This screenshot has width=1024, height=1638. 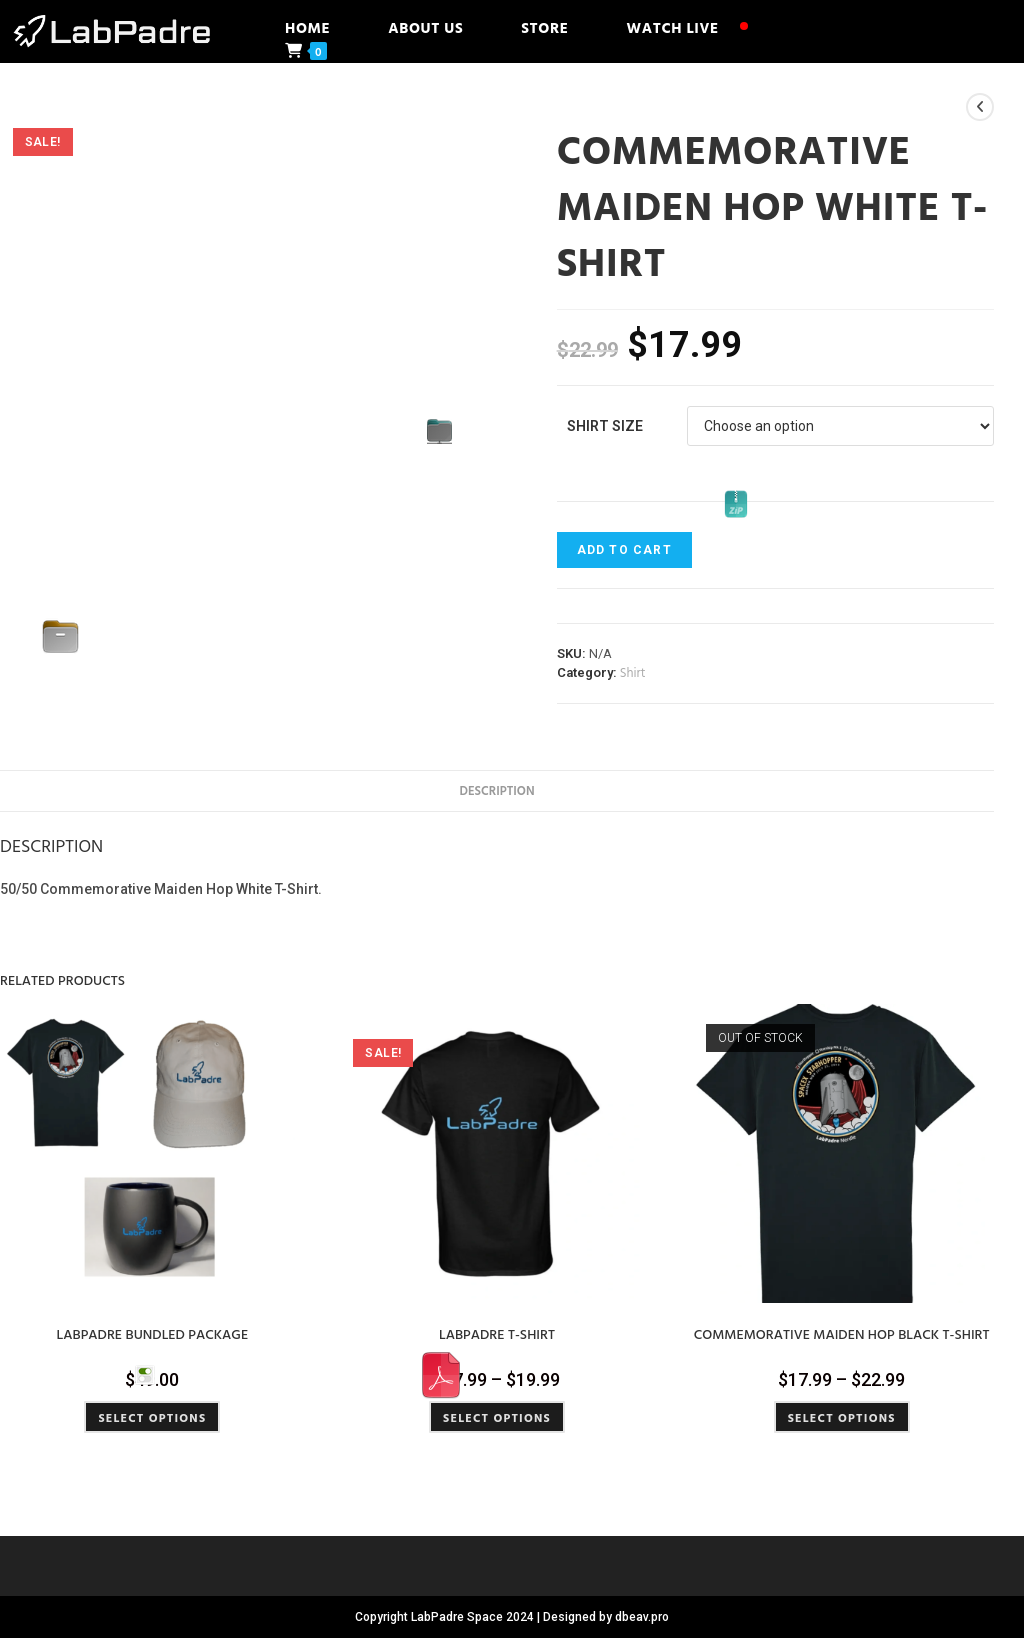 I want to click on open unity tweak tool settings, so click(x=145, y=1375).